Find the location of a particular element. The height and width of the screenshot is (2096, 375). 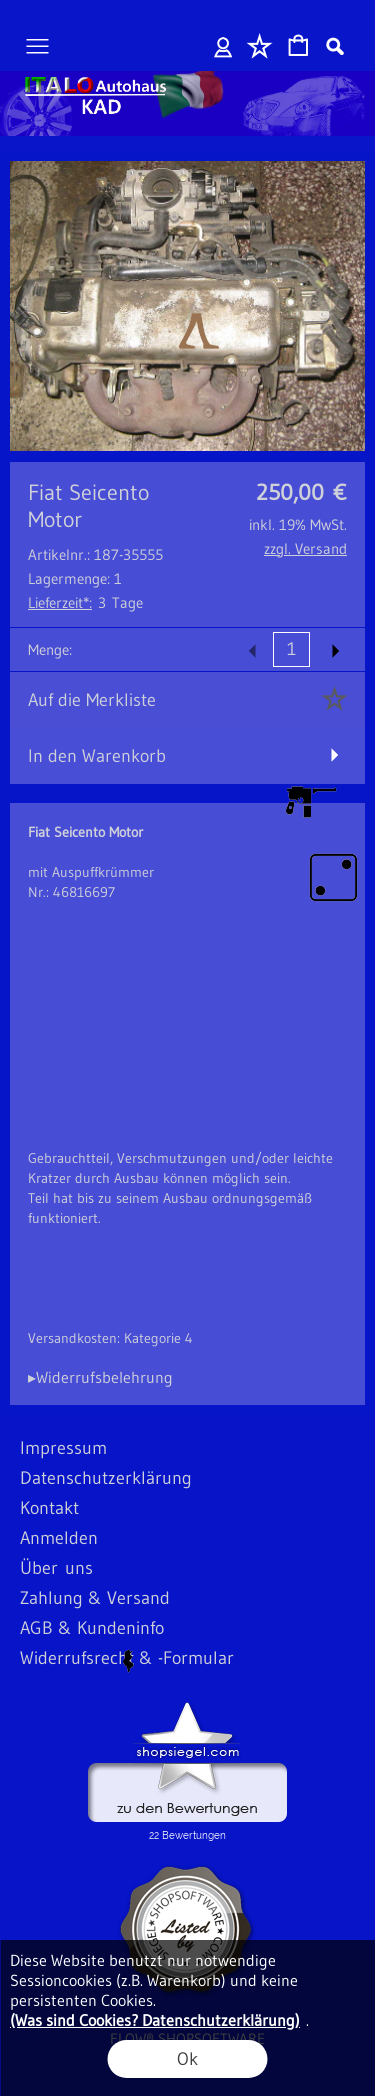

roll dice or randomize selection is located at coordinates (333, 877).